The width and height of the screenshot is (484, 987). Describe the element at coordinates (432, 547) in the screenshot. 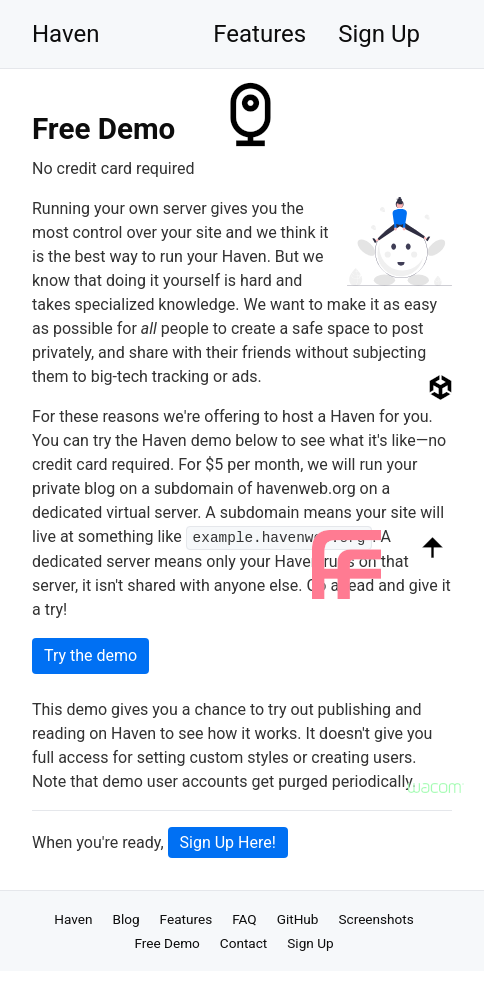

I see `scroll to top of page` at that location.